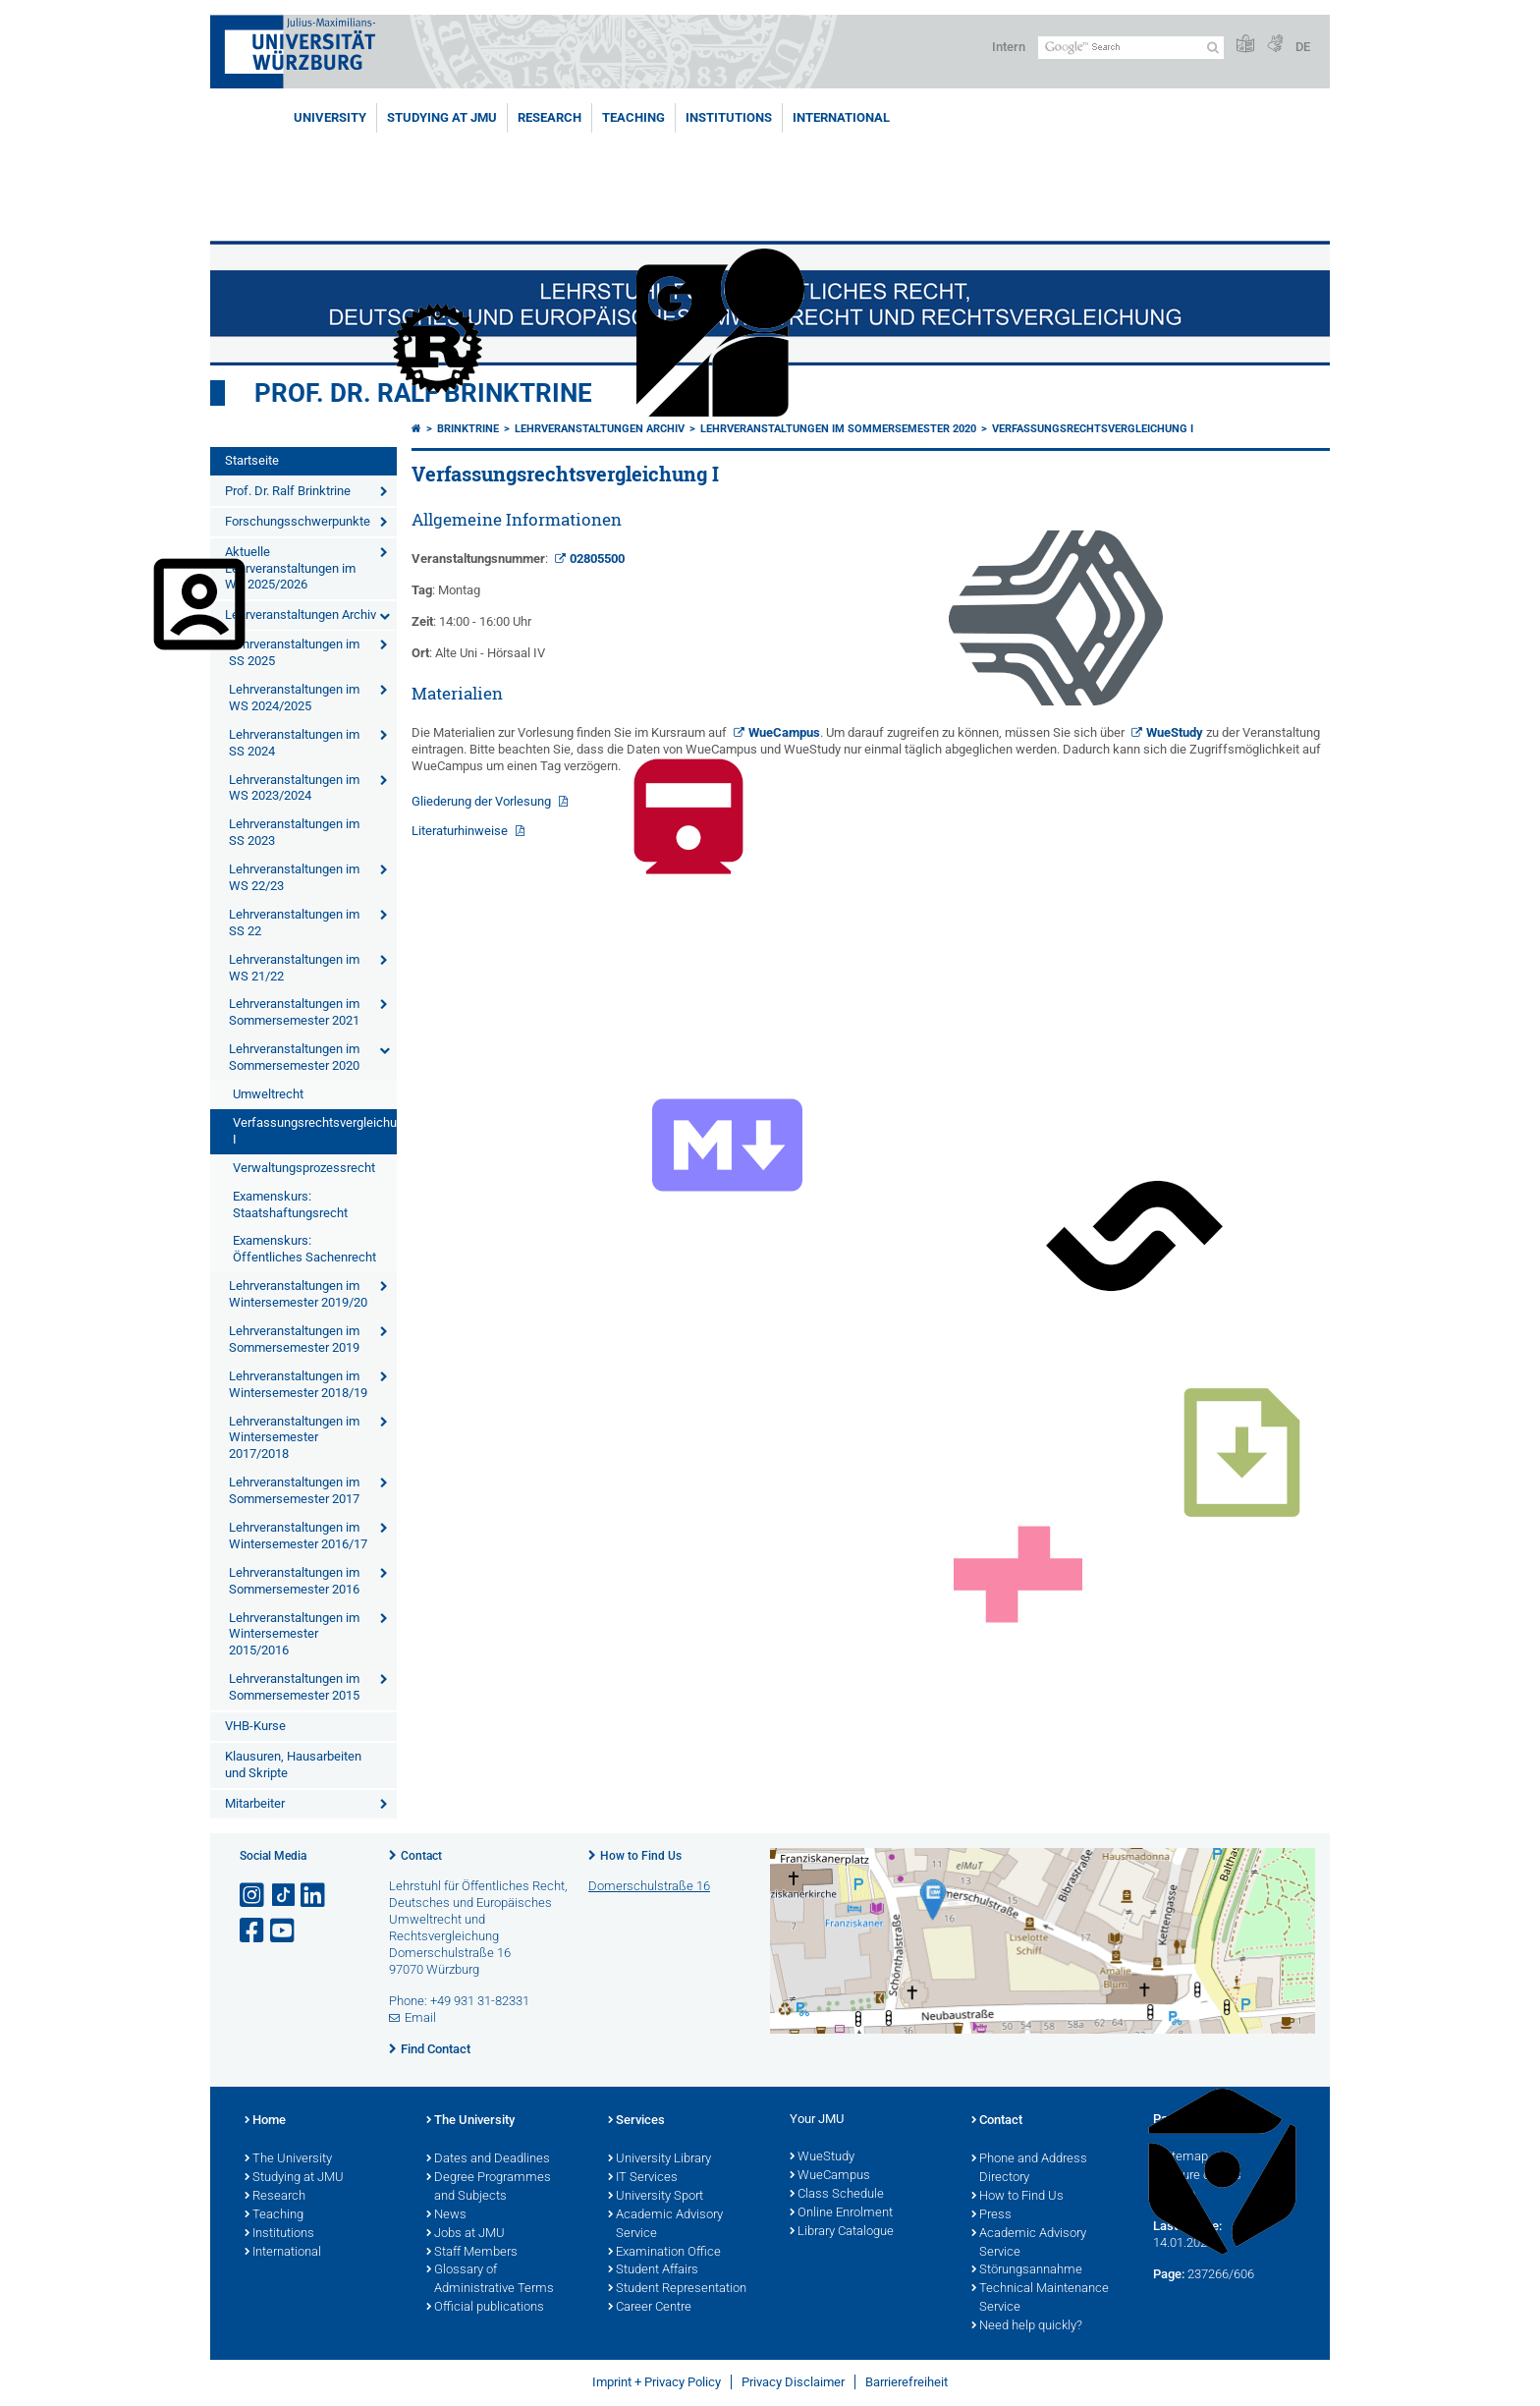  Describe the element at coordinates (199, 604) in the screenshot. I see `view account profile` at that location.